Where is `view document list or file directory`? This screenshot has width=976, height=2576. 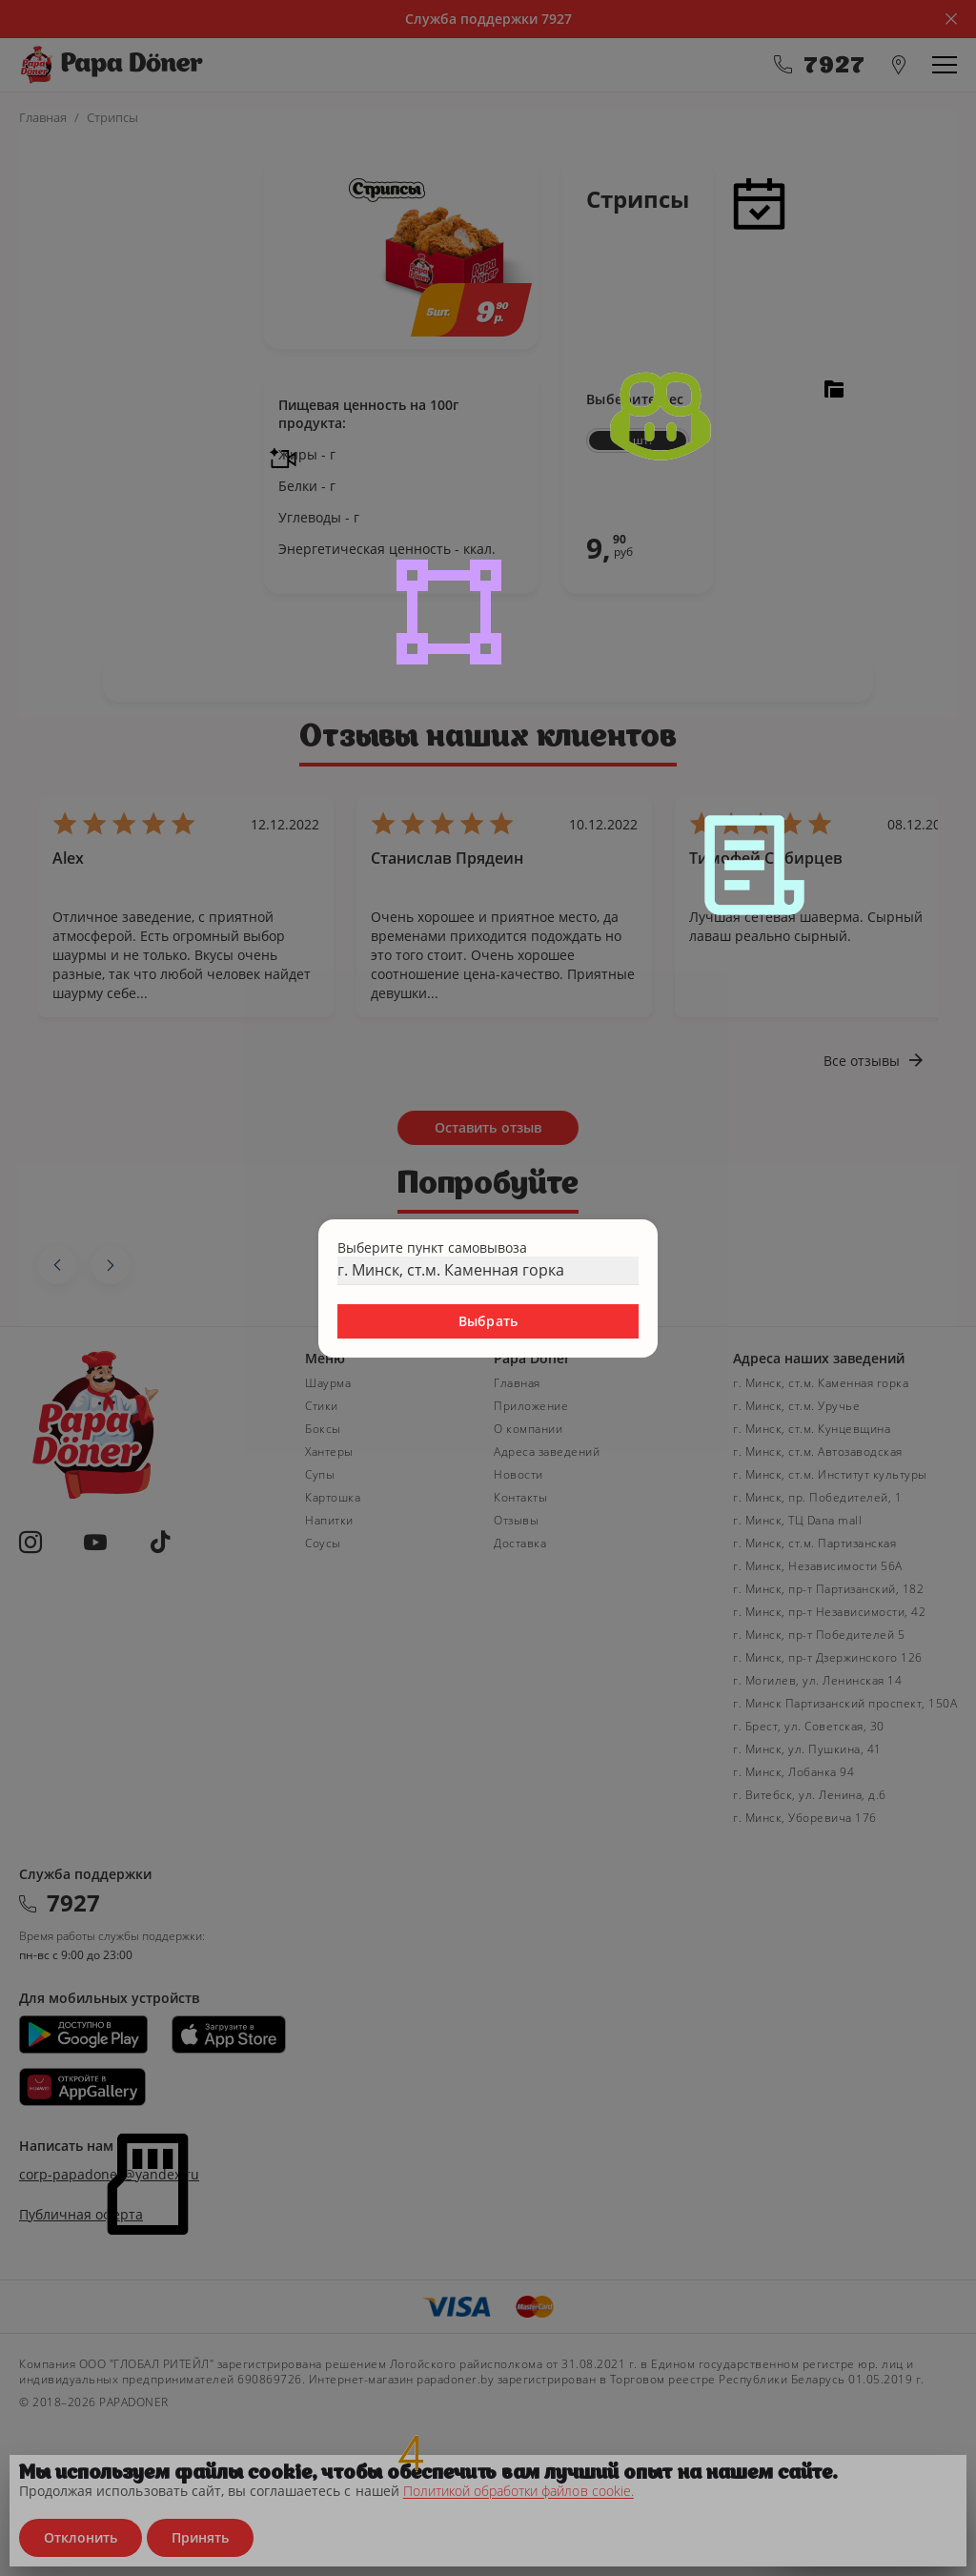 view document list or file directory is located at coordinates (754, 865).